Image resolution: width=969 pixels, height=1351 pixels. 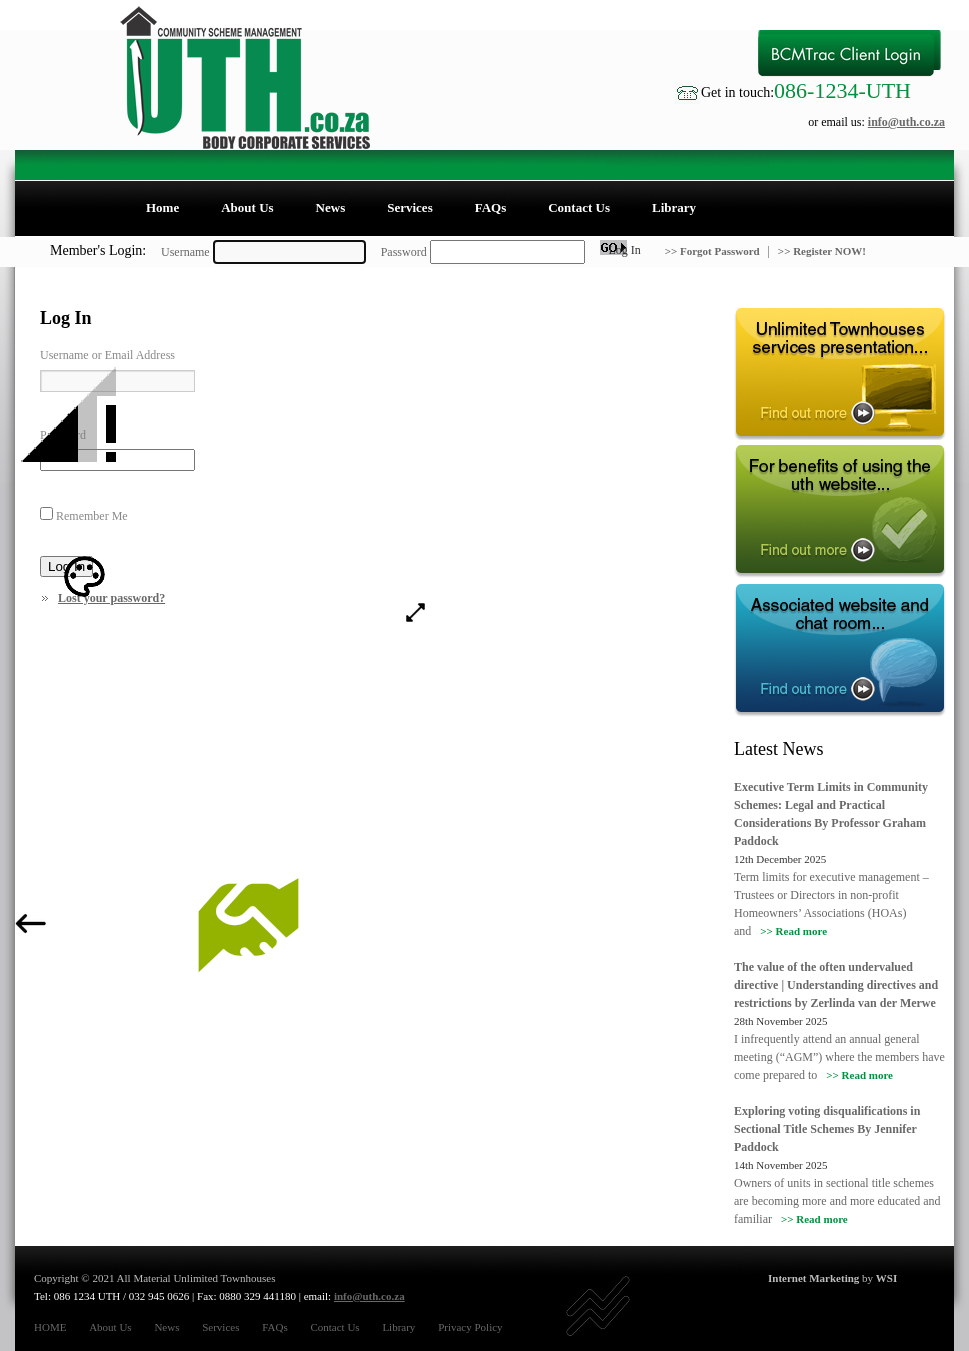 I want to click on view stacked line chart data, so click(x=598, y=1306).